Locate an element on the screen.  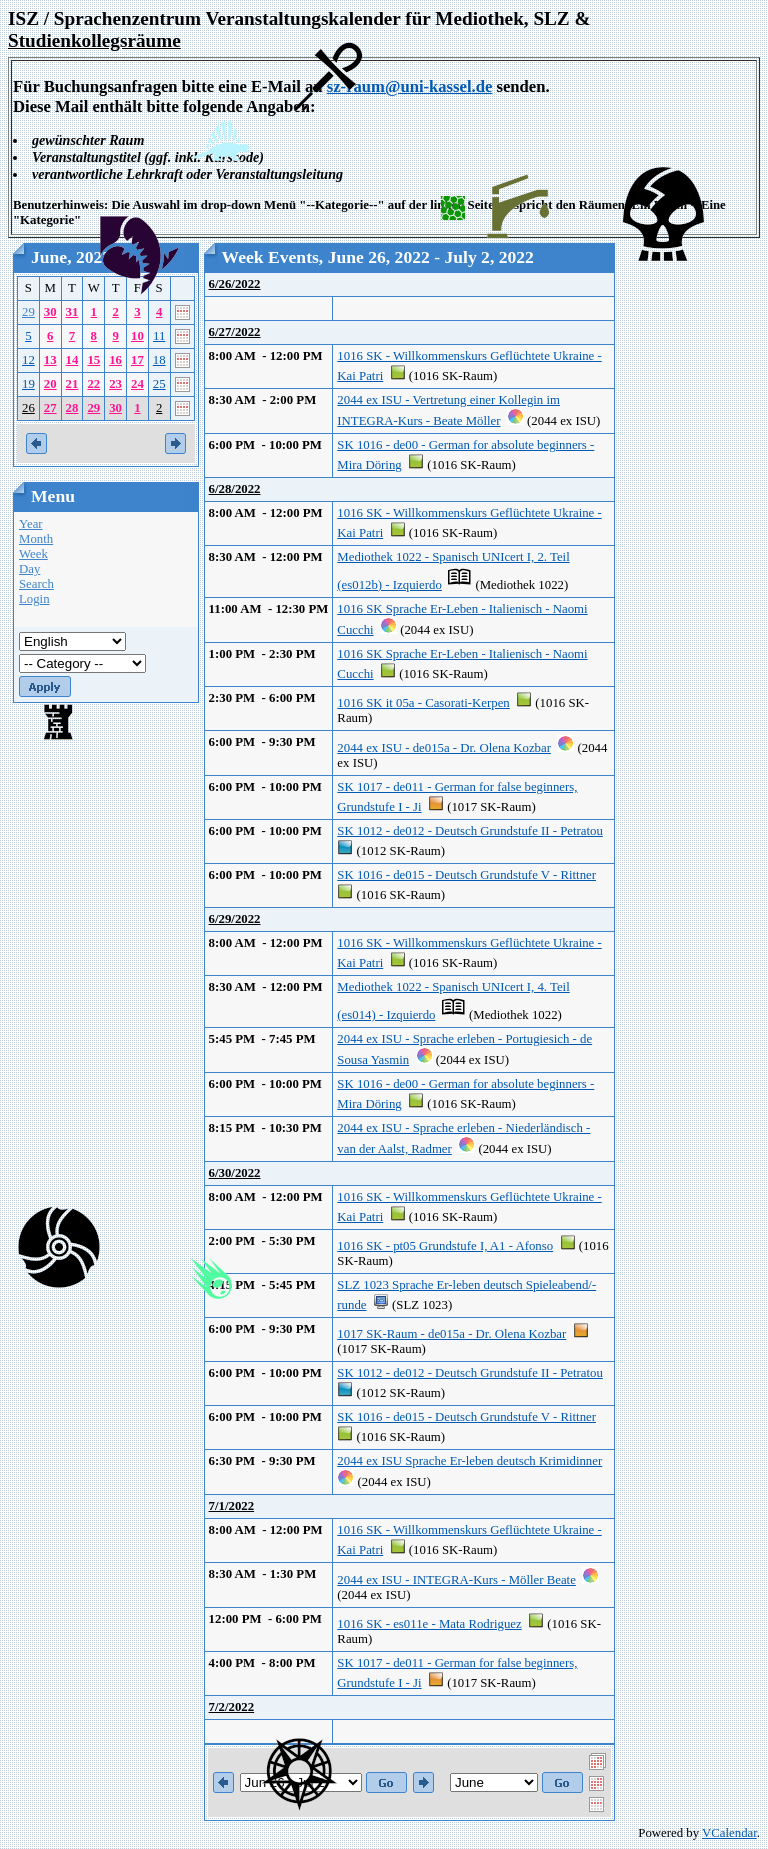
indicates occult or mystical game element is located at coordinates (299, 1774).